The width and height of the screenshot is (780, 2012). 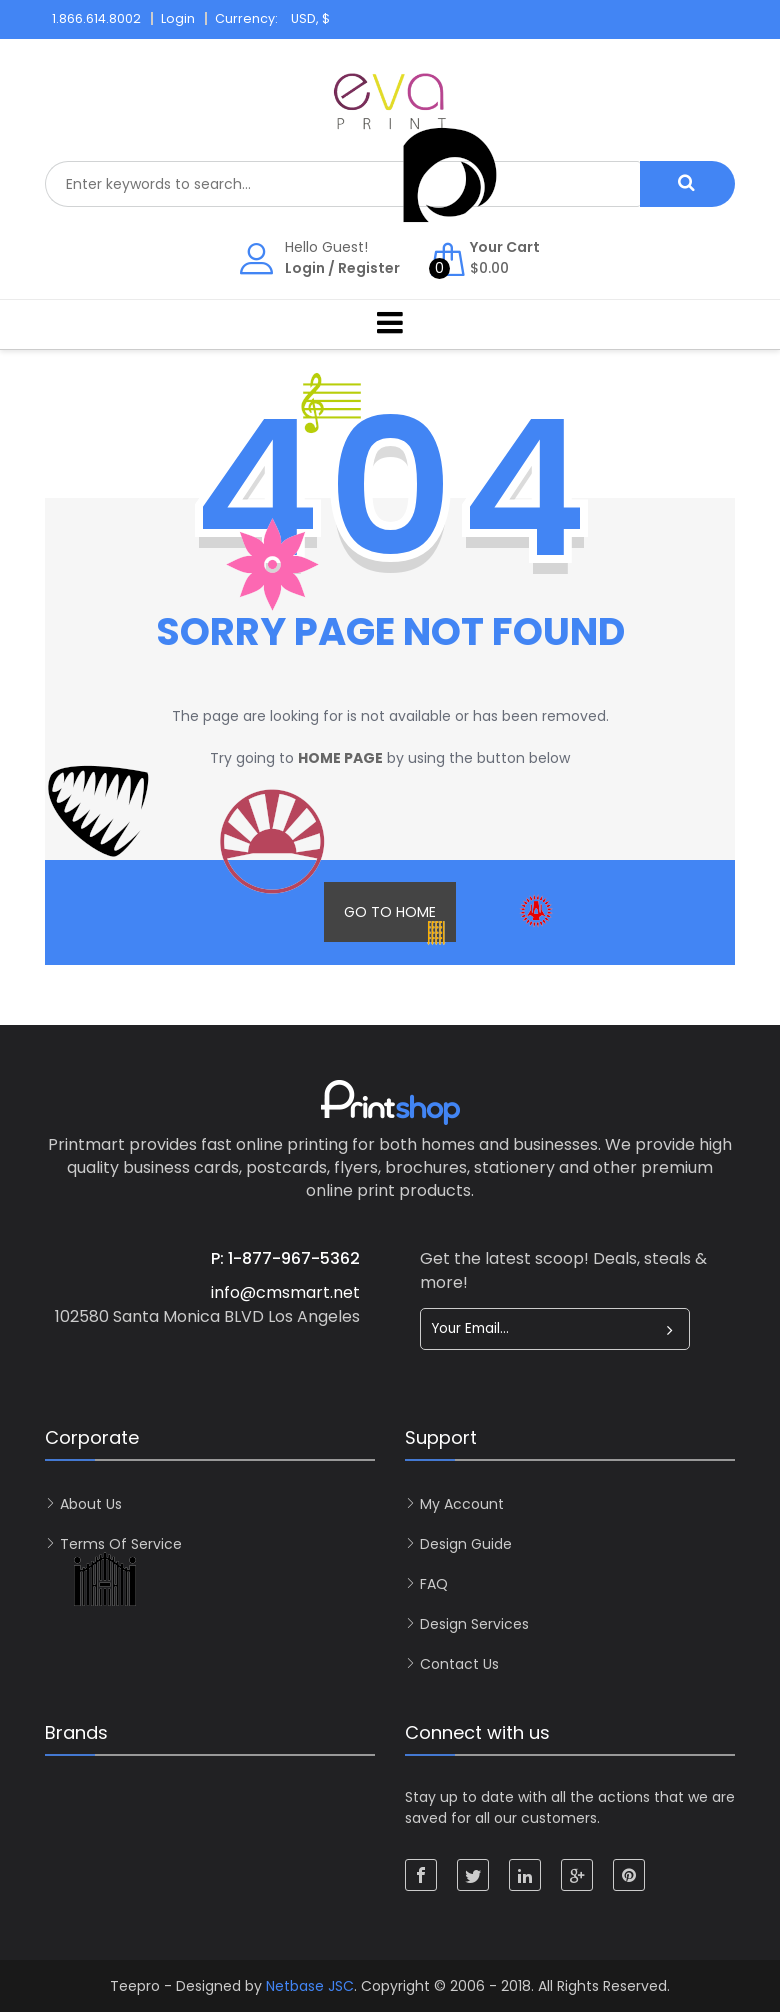 I want to click on select a monster or creature type in a game, so click(x=98, y=809).